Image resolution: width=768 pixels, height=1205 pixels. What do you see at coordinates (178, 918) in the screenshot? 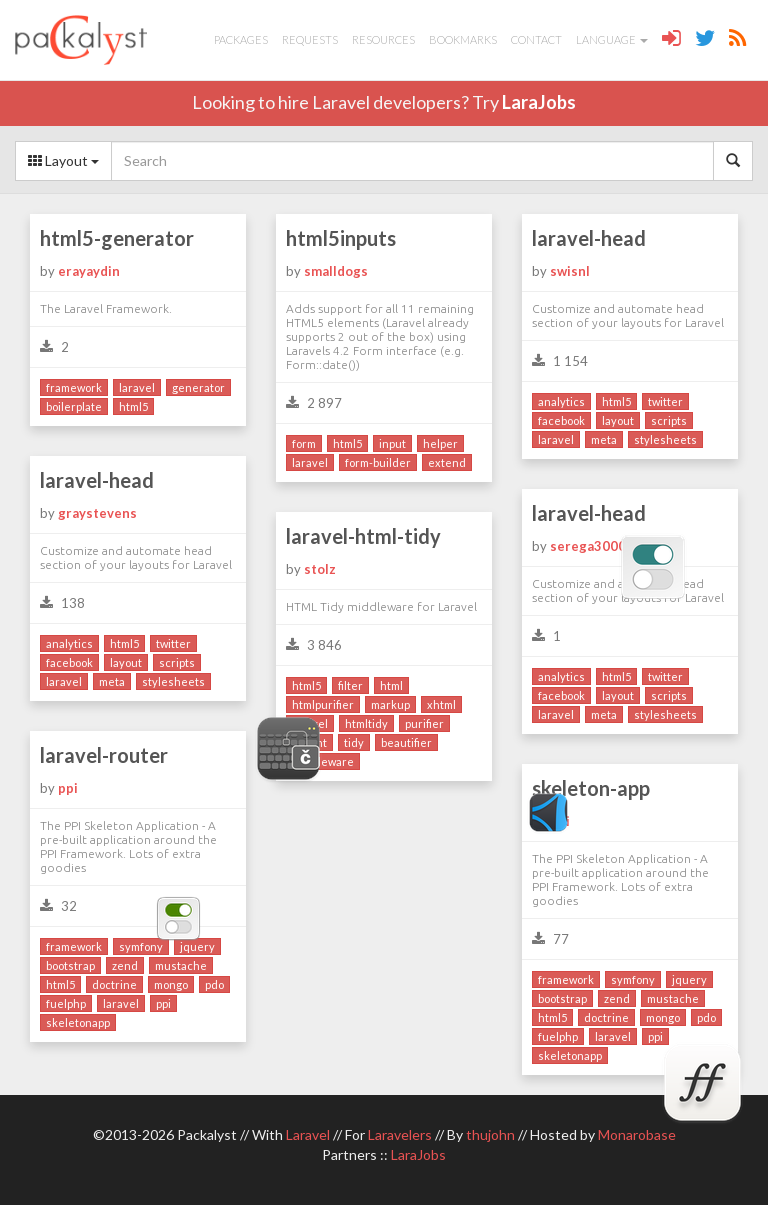
I see `open gnome tweaks application` at bounding box center [178, 918].